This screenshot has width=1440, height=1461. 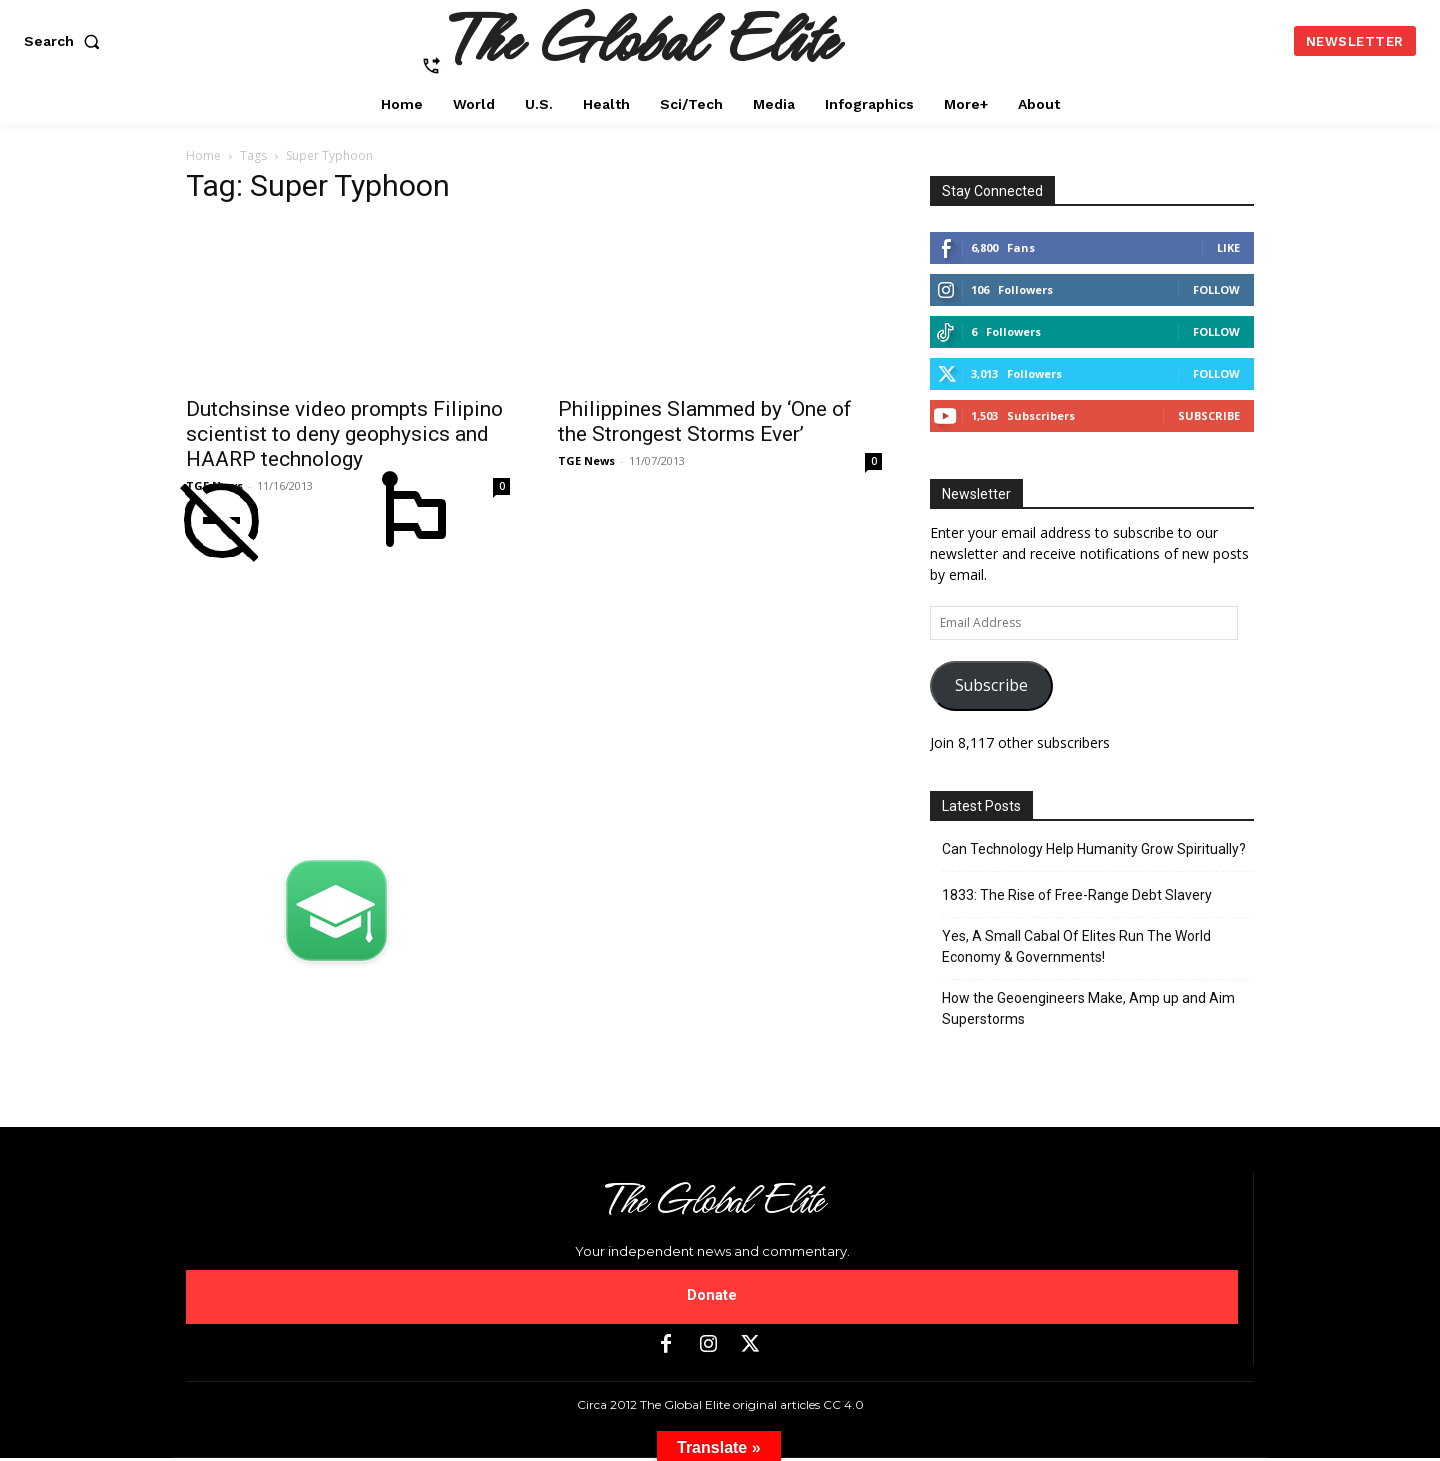 What do you see at coordinates (336, 910) in the screenshot?
I see `open education or learning apps` at bounding box center [336, 910].